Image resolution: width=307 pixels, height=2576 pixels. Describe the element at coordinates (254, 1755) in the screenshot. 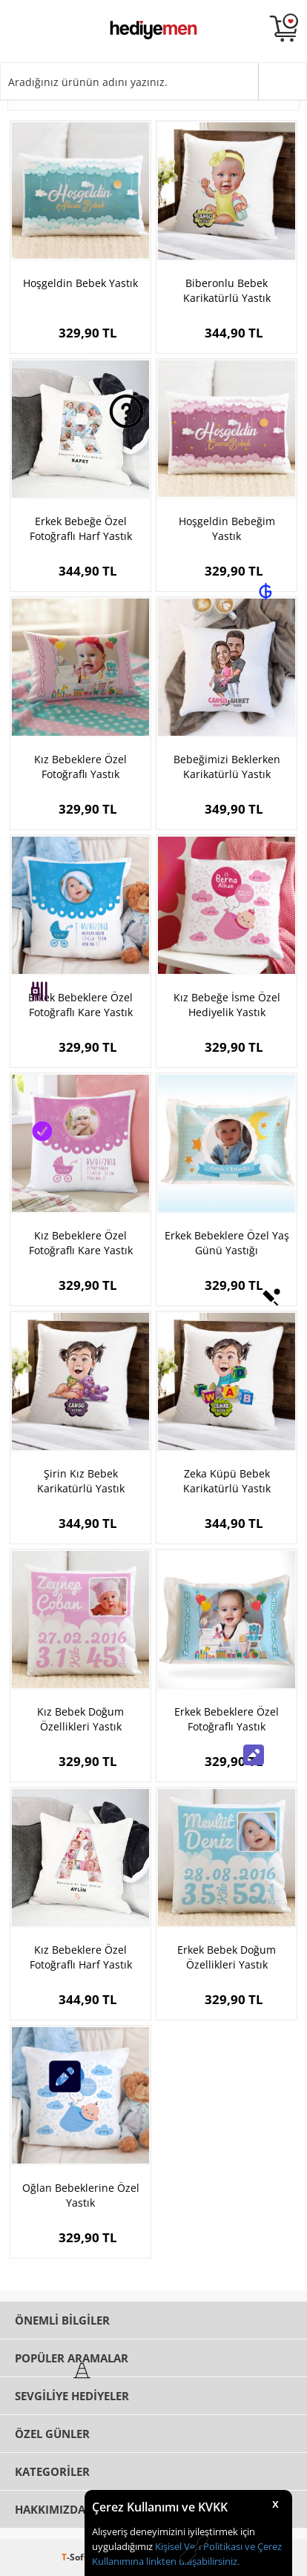

I see `edit or compose a new entry` at that location.